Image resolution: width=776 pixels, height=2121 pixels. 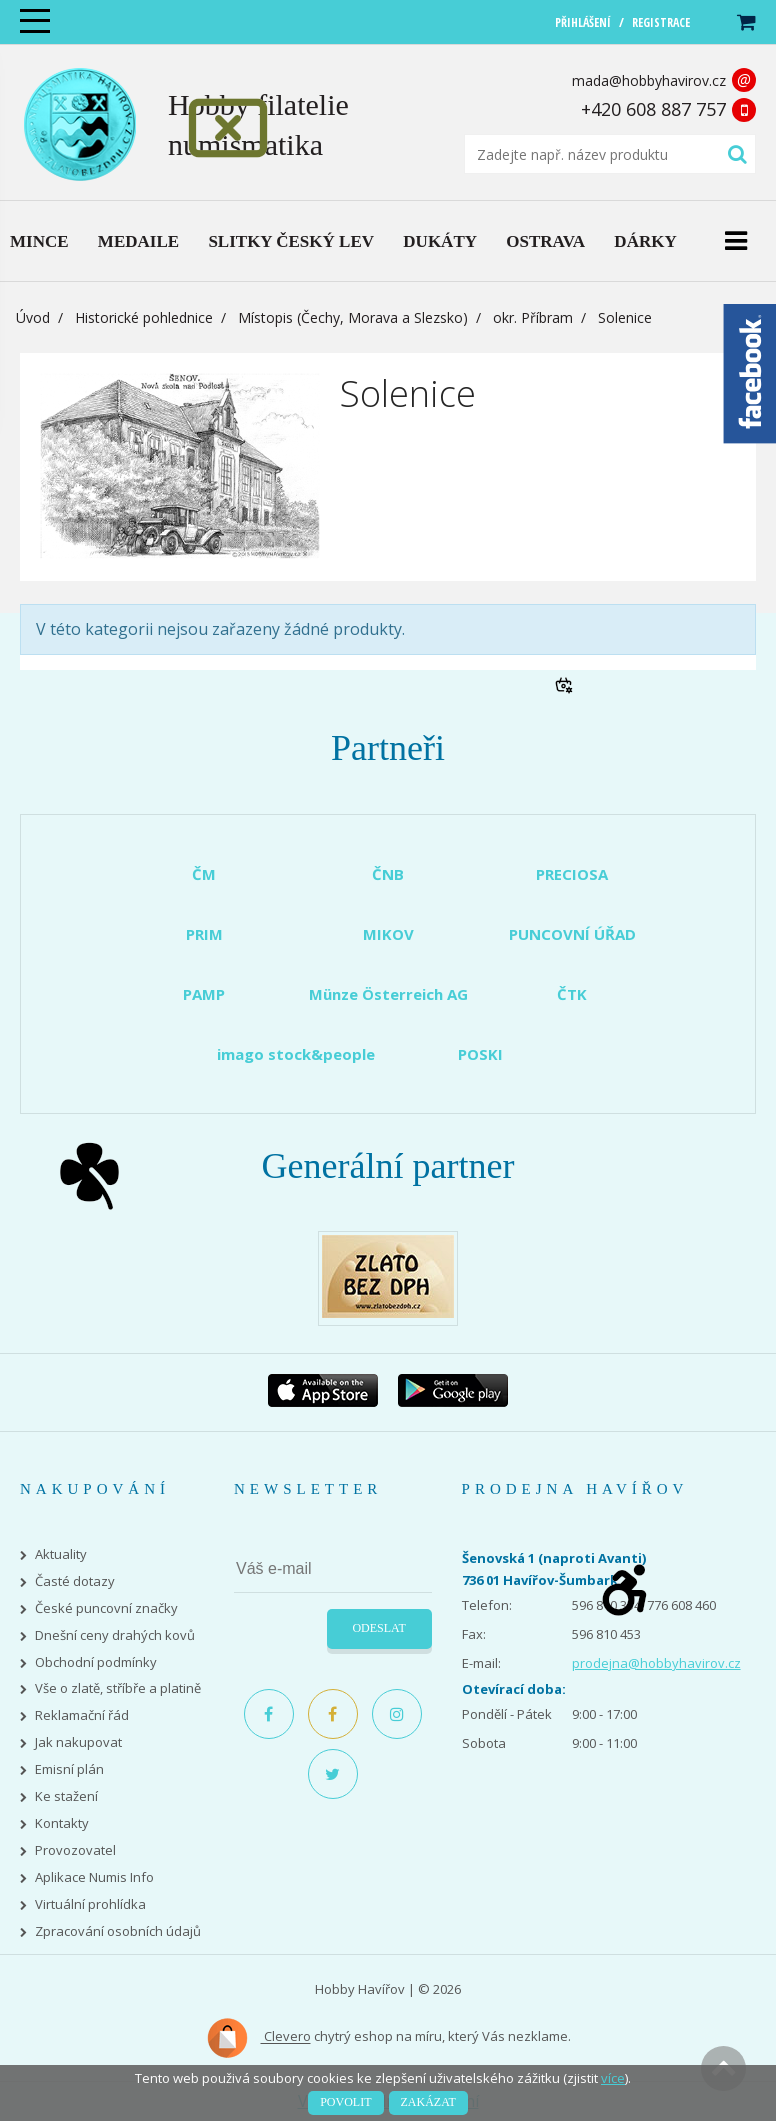 What do you see at coordinates (563, 684) in the screenshot?
I see `access shopping basket settings` at bounding box center [563, 684].